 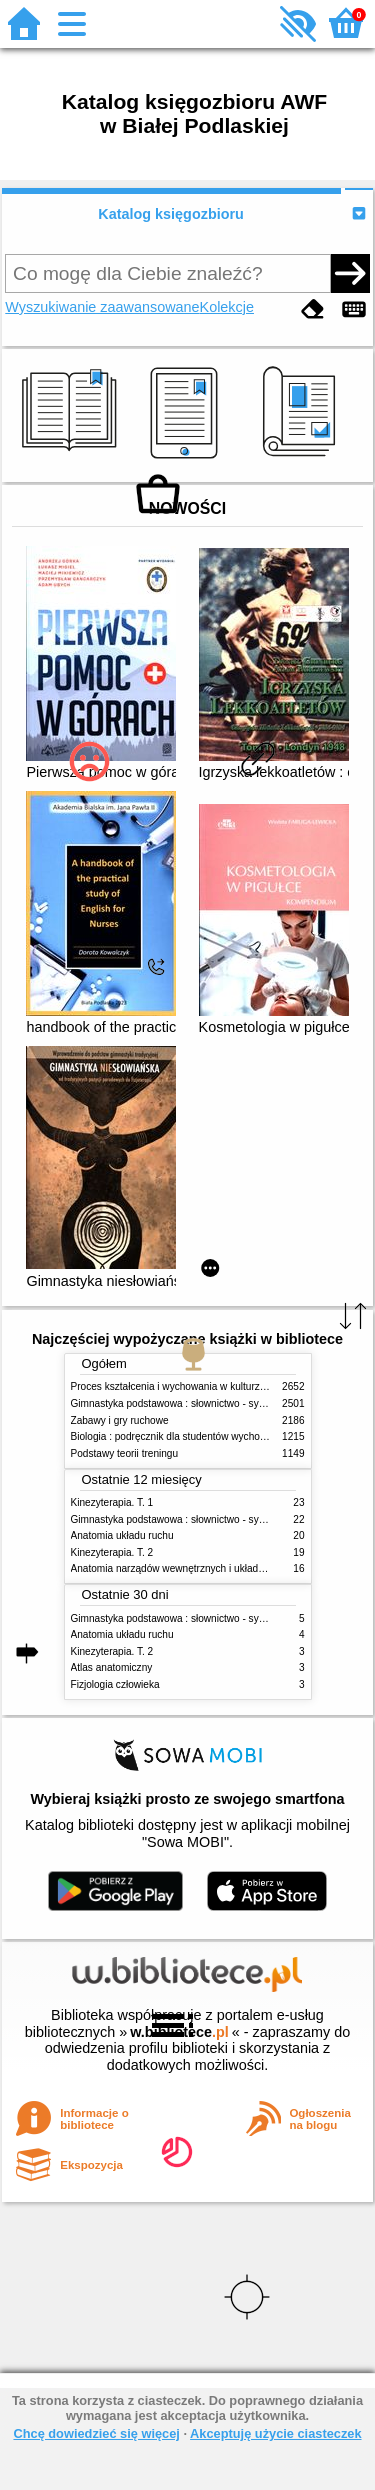 What do you see at coordinates (193, 1354) in the screenshot?
I see `view drink or beverage options` at bounding box center [193, 1354].